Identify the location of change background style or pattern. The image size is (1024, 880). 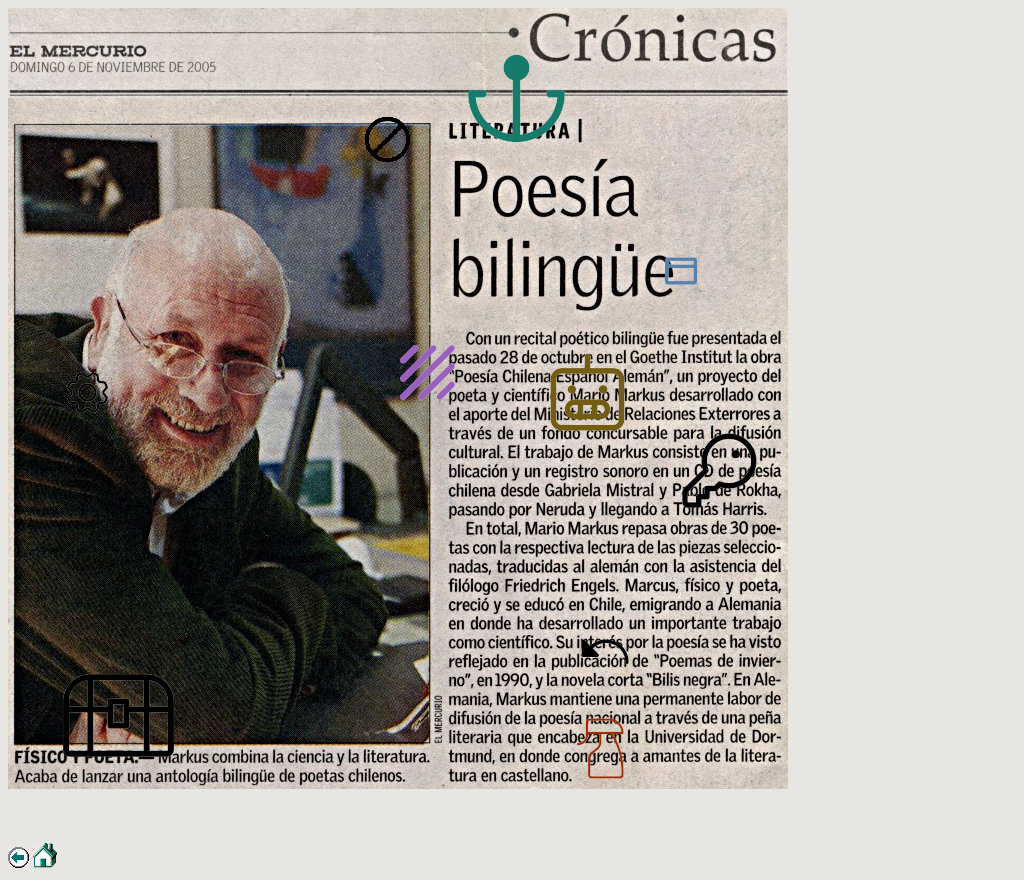
(427, 372).